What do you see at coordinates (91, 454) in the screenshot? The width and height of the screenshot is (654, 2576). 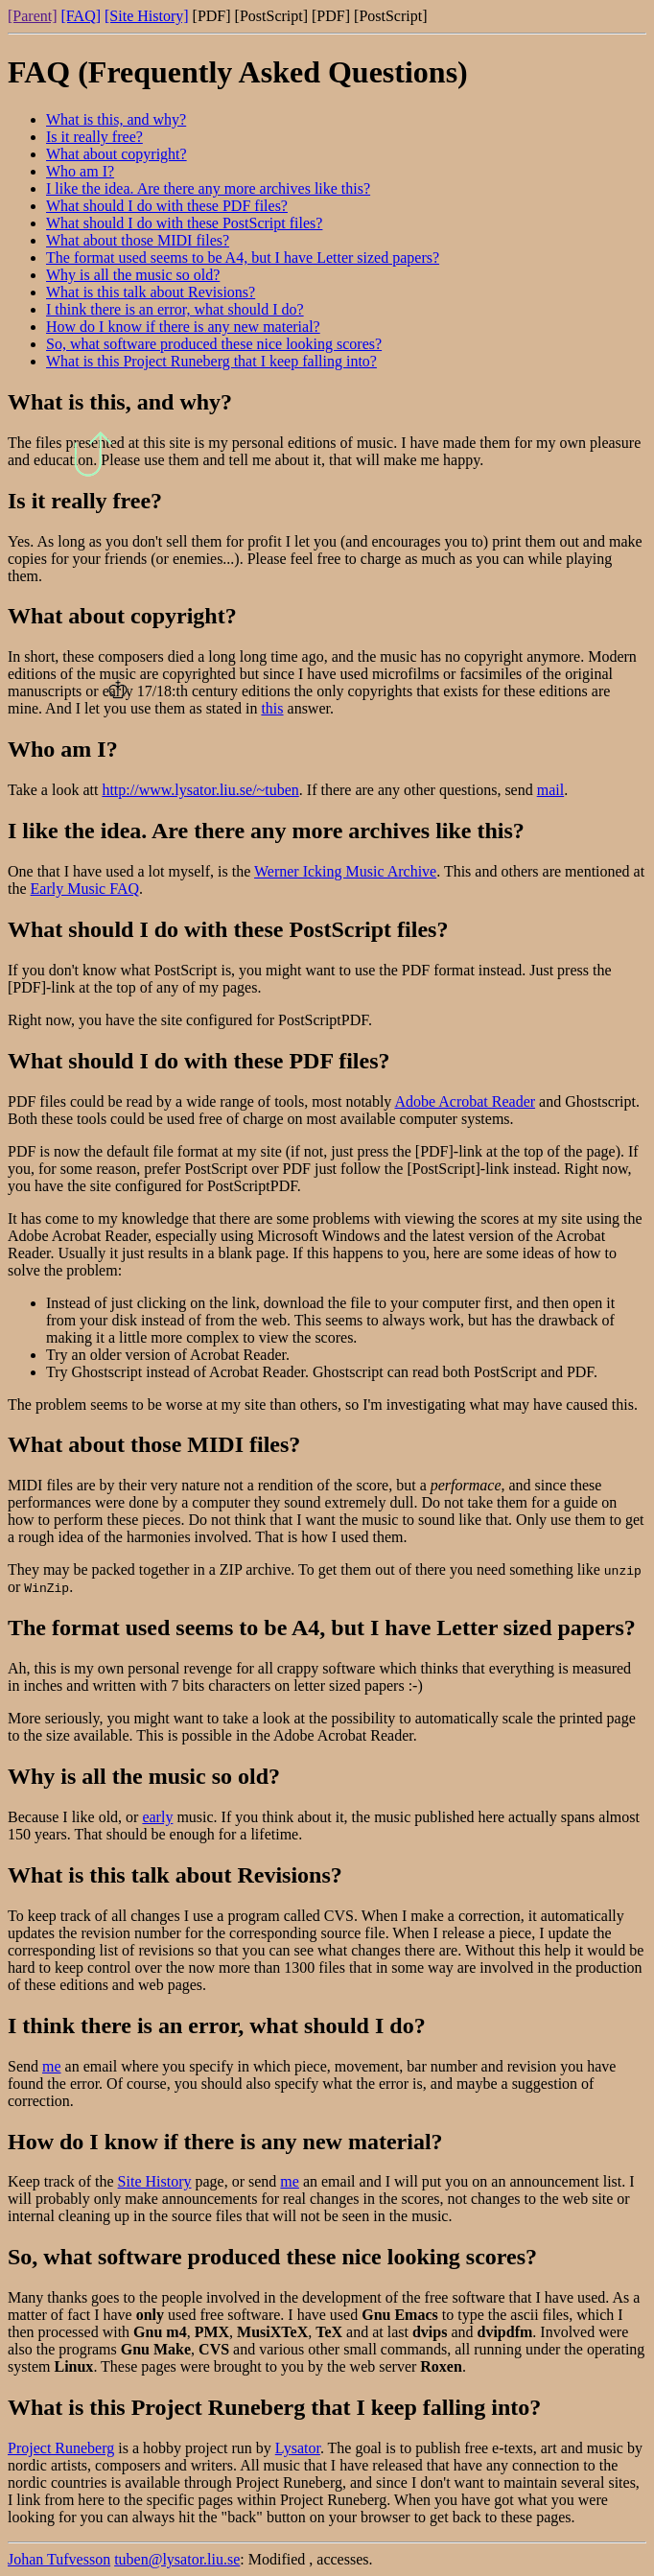 I see `redo or repeat last action` at bounding box center [91, 454].